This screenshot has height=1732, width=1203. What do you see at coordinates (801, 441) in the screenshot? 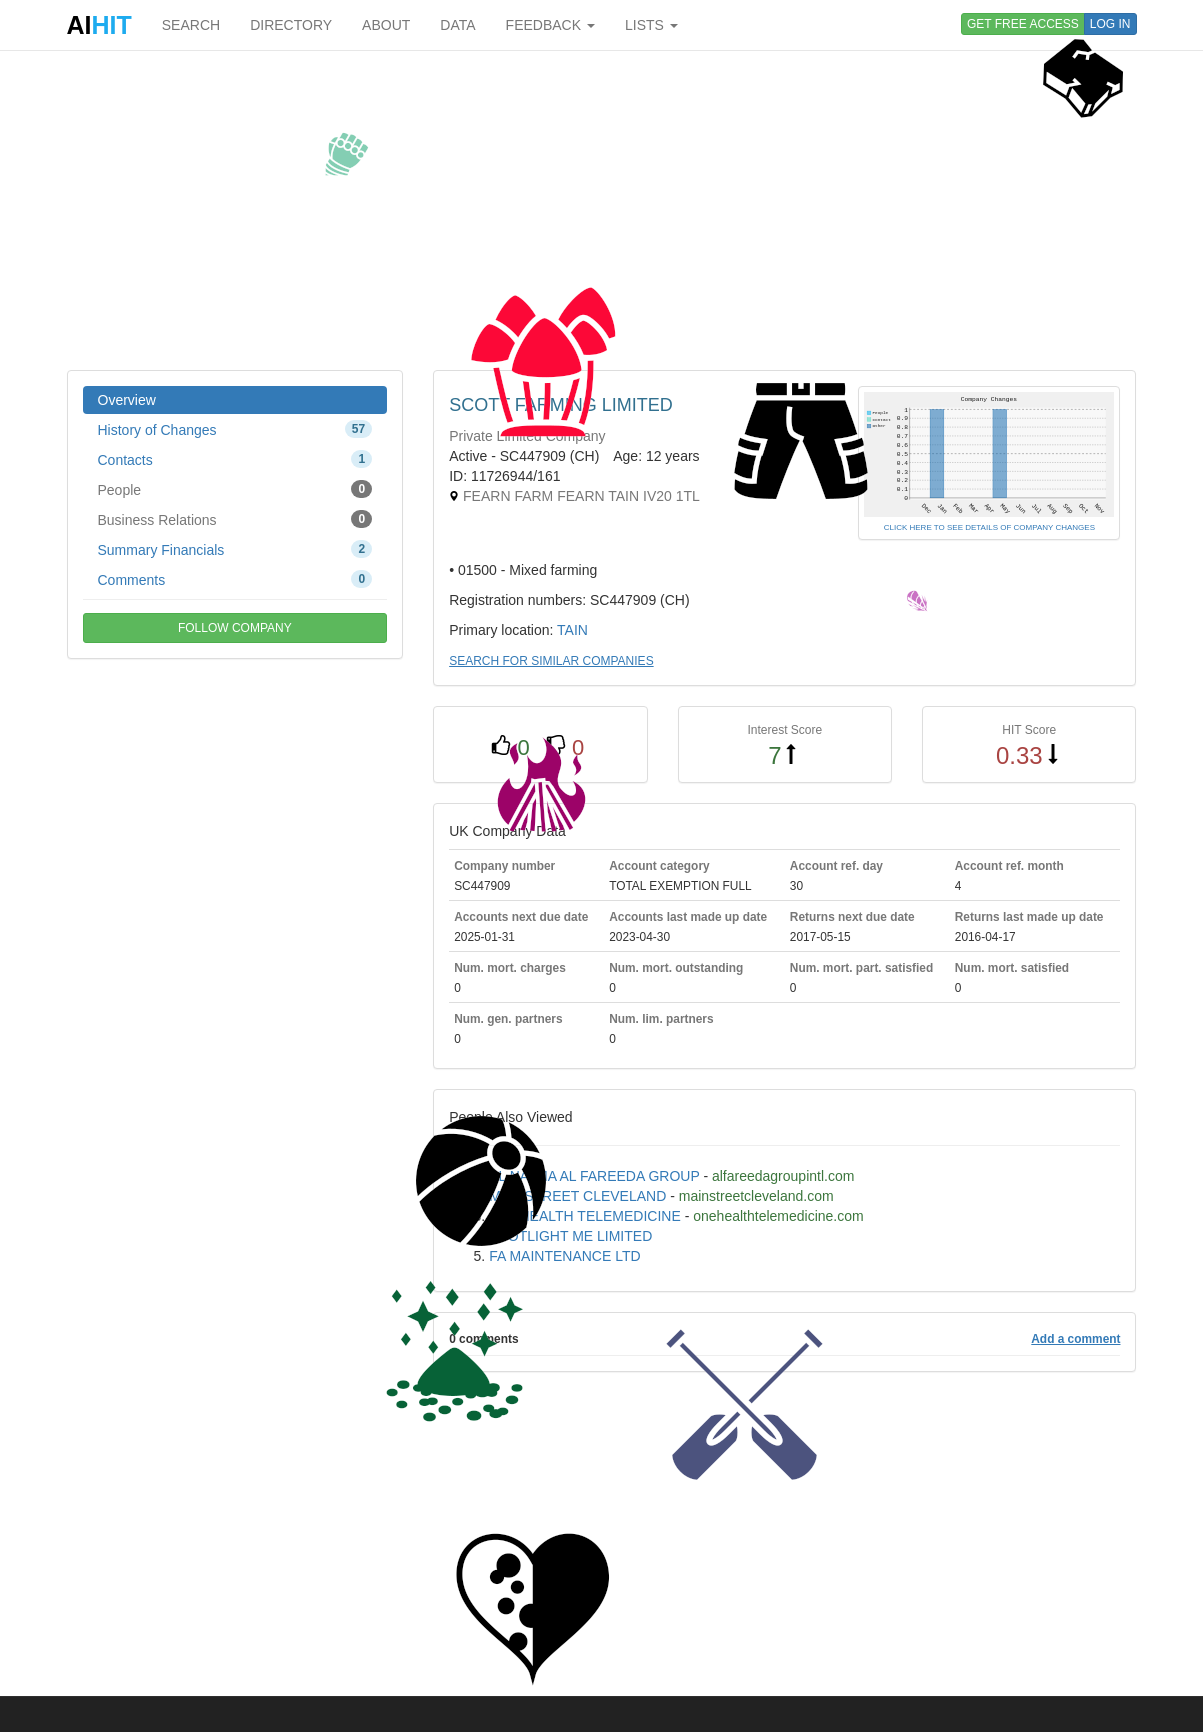
I see `select shorts or casual clothing option` at bounding box center [801, 441].